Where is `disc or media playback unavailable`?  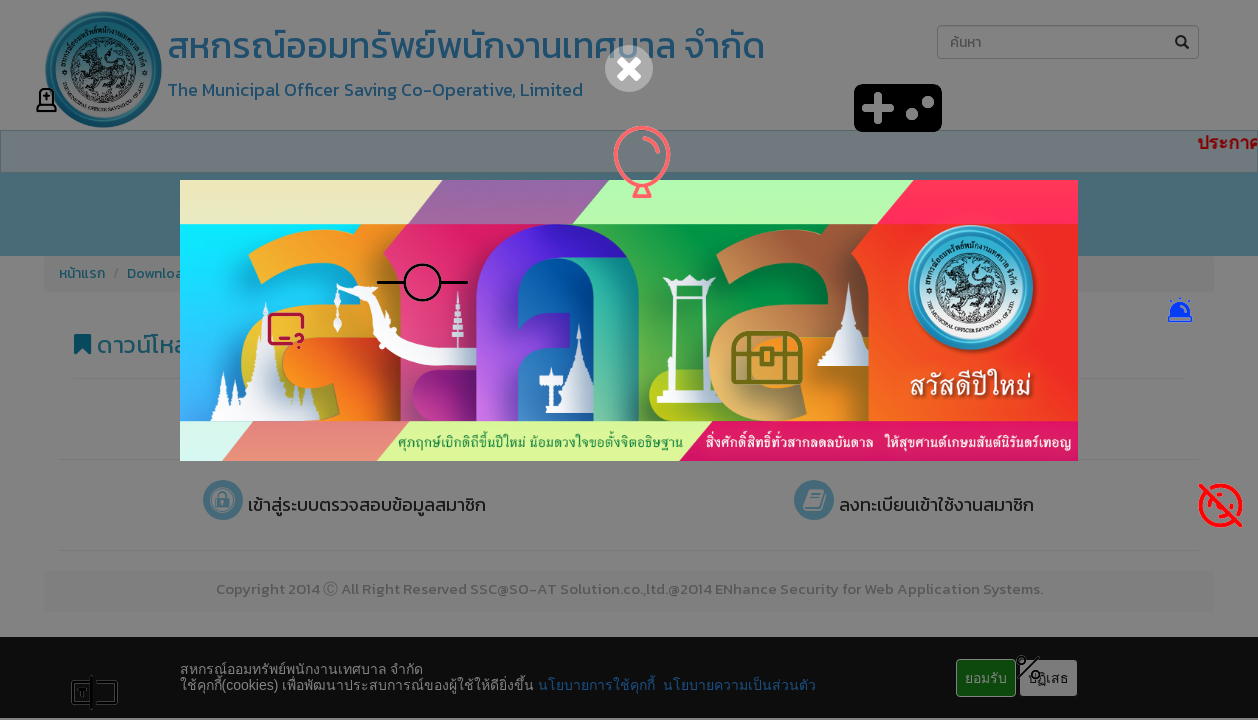 disc or media playback unavailable is located at coordinates (1220, 505).